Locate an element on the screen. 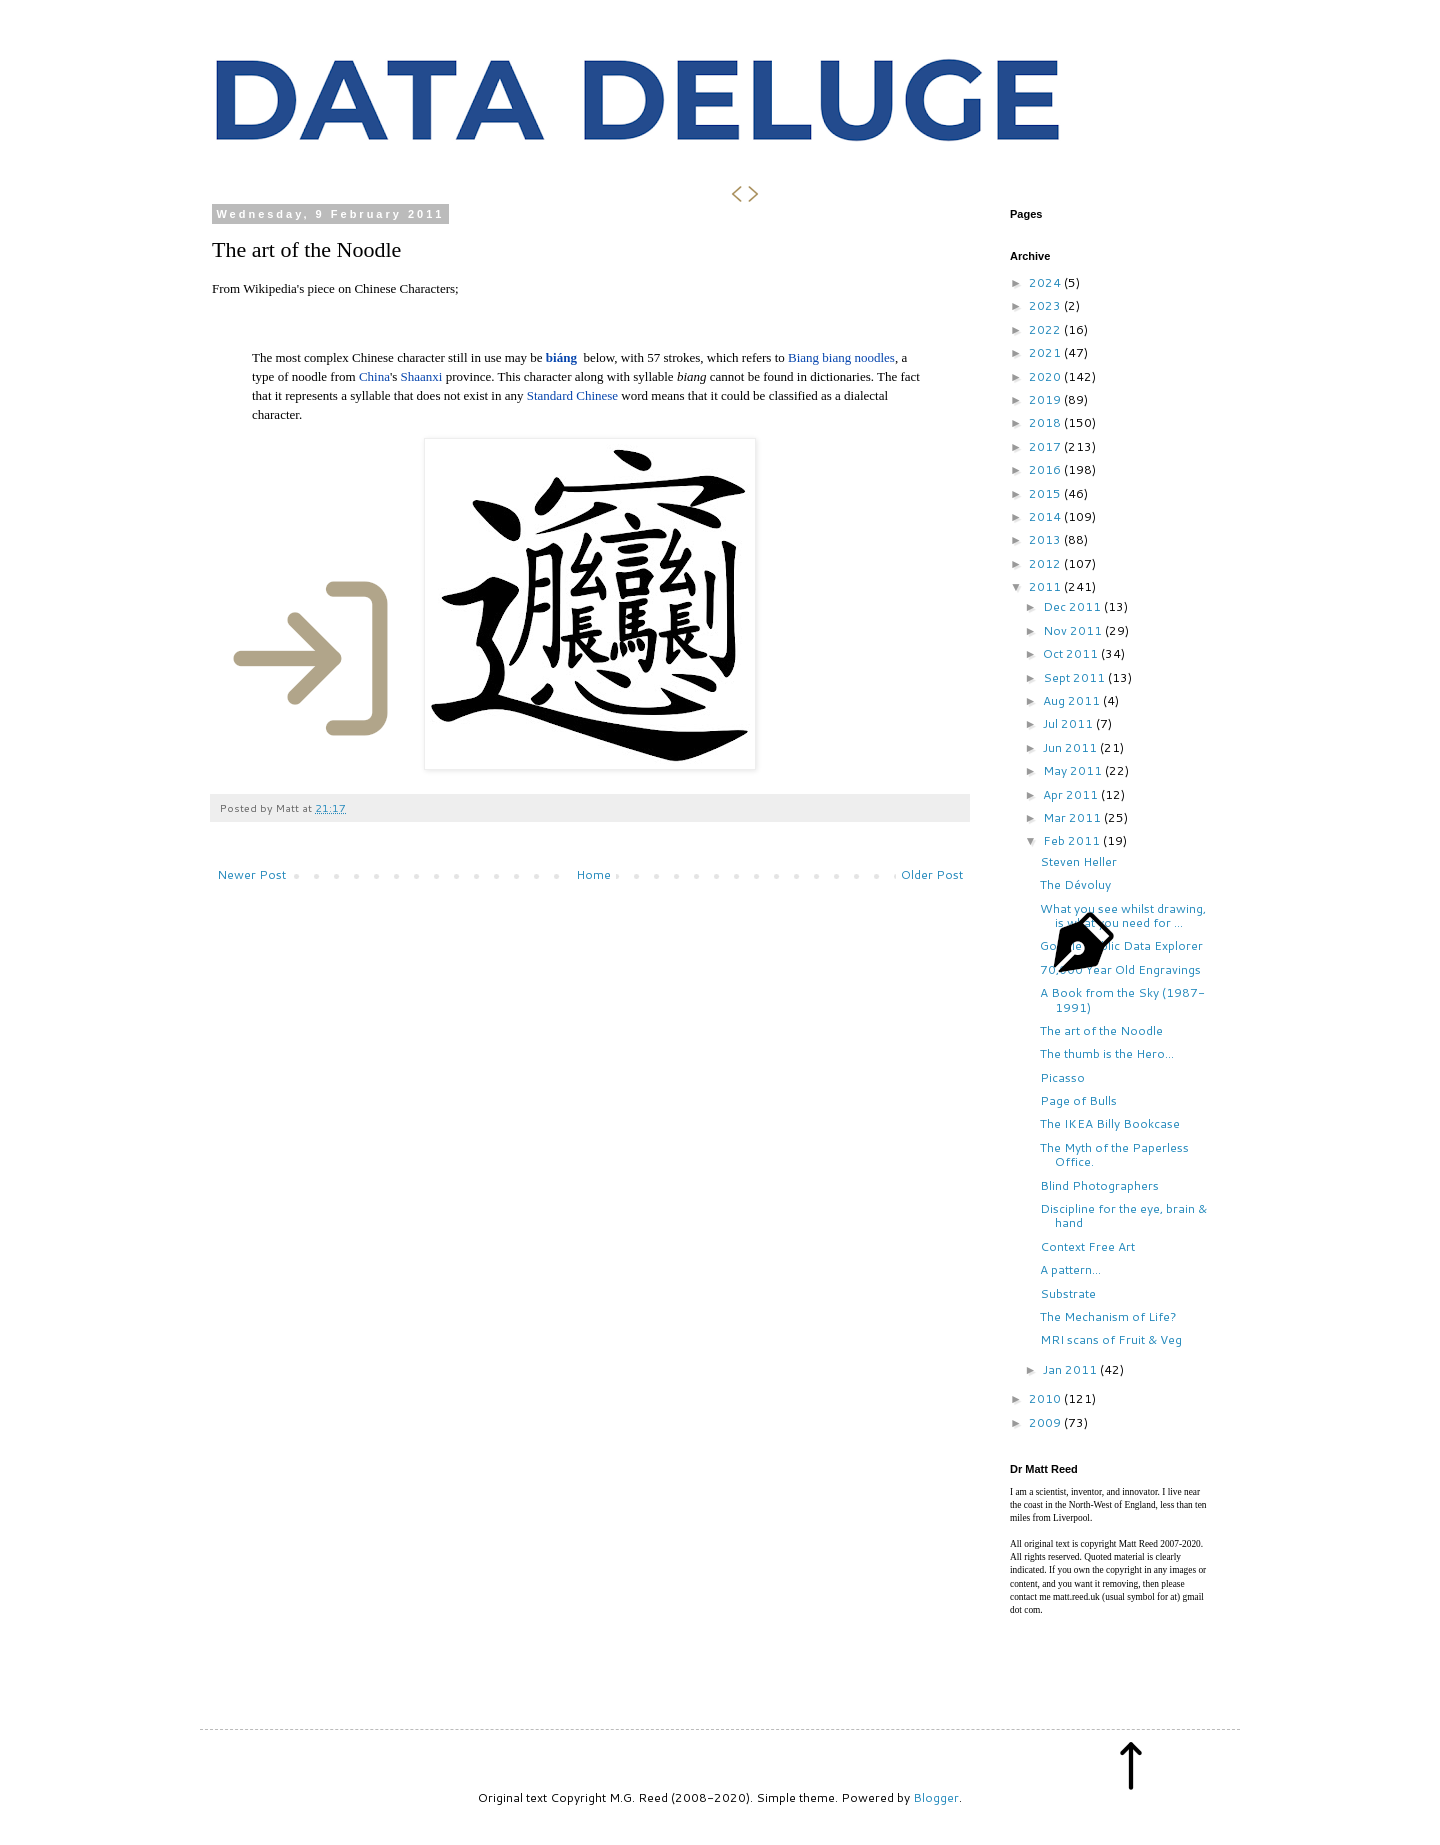 The height and width of the screenshot is (1845, 1440). view or edit source code is located at coordinates (745, 194).